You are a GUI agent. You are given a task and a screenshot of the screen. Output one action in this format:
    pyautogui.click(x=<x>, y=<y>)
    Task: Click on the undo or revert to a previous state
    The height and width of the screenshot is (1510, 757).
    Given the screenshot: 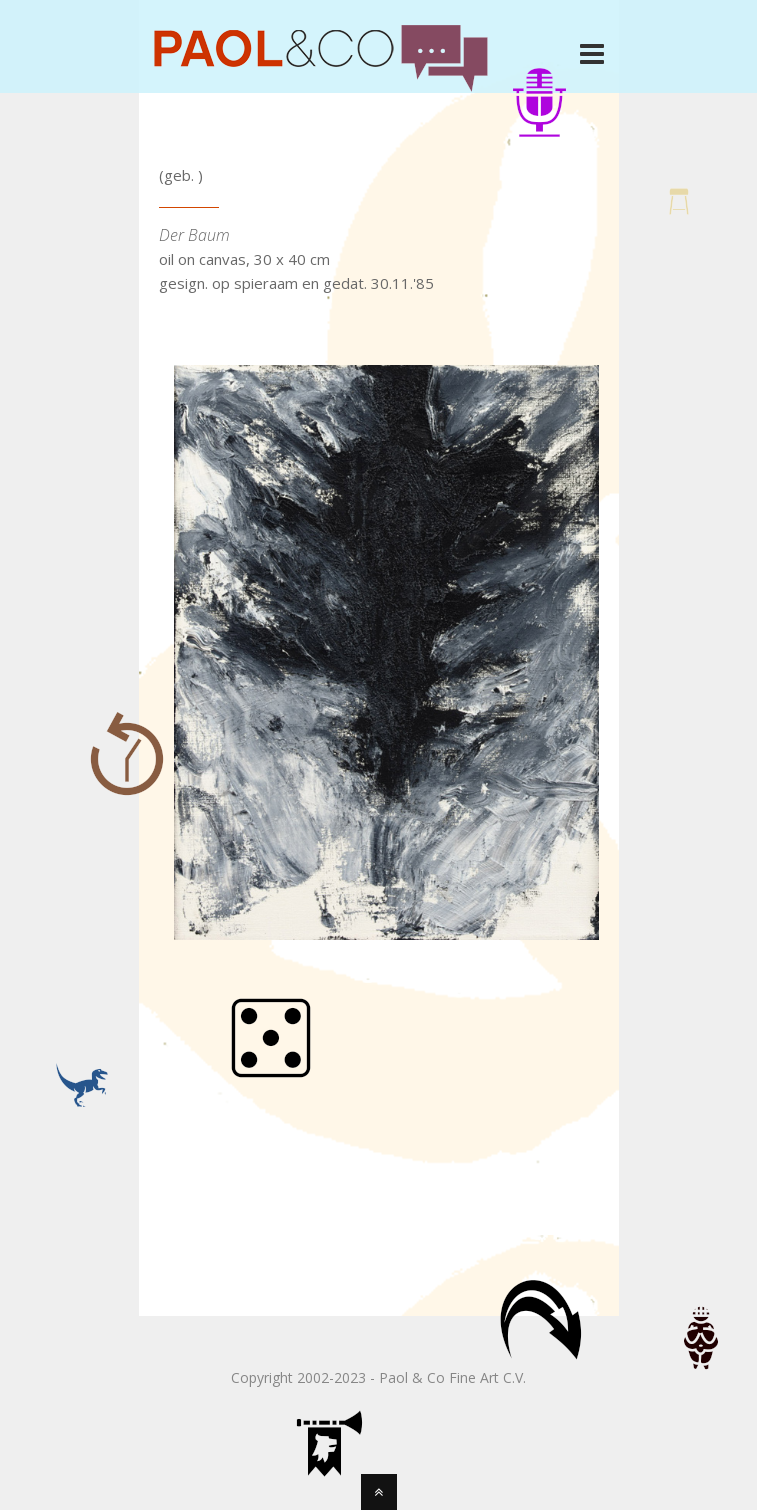 What is the action you would take?
    pyautogui.click(x=127, y=759)
    